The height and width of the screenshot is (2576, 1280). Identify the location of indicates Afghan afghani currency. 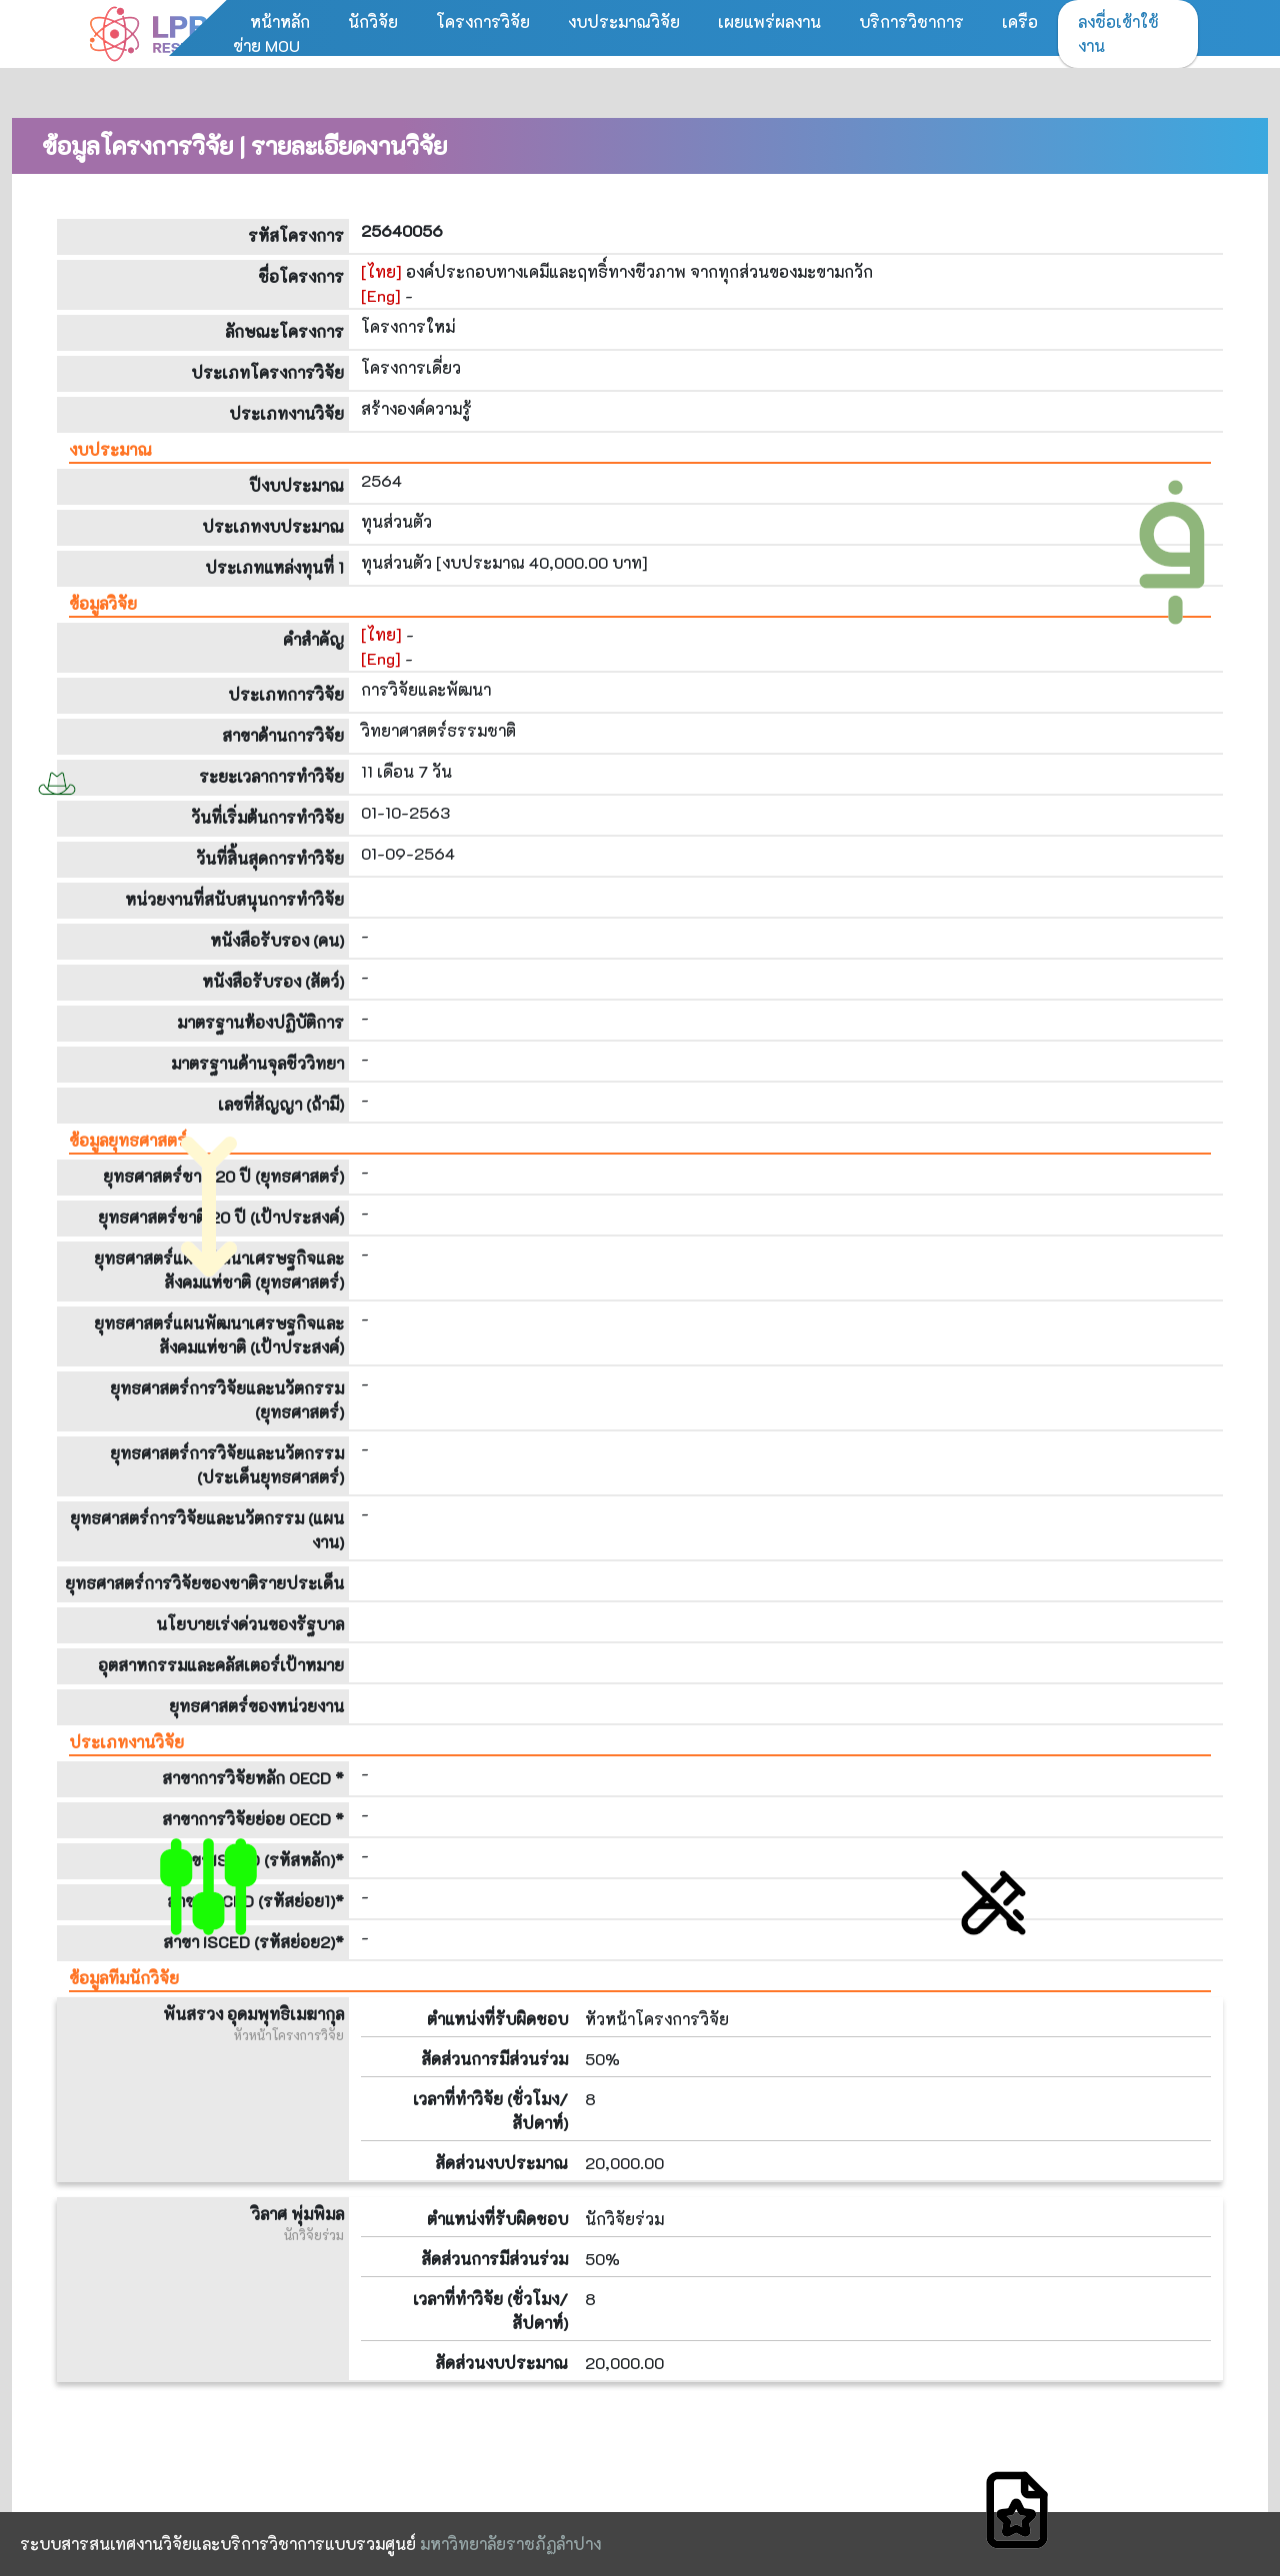
(1175, 552).